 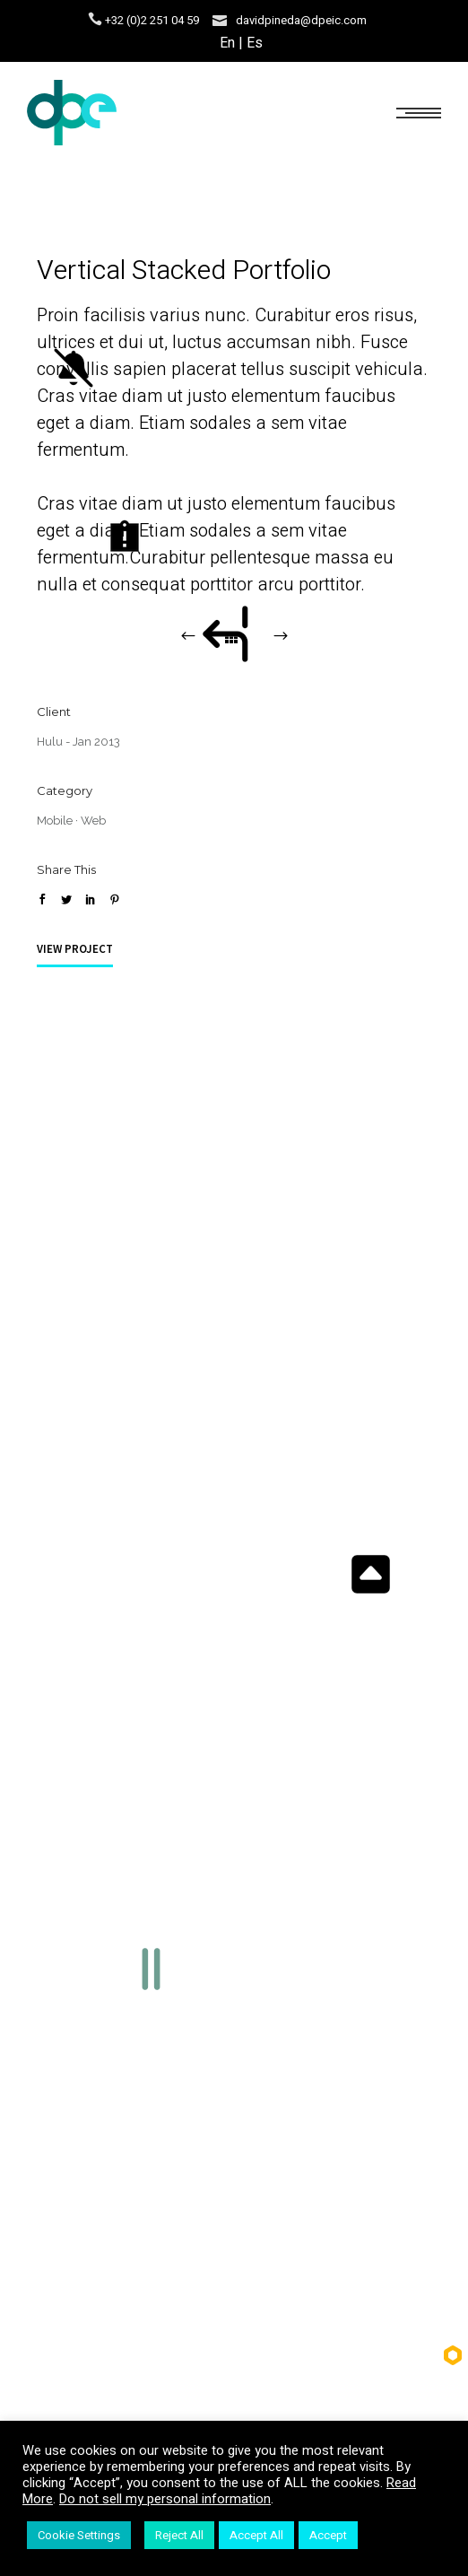 What do you see at coordinates (228, 633) in the screenshot?
I see `take the next left turn` at bounding box center [228, 633].